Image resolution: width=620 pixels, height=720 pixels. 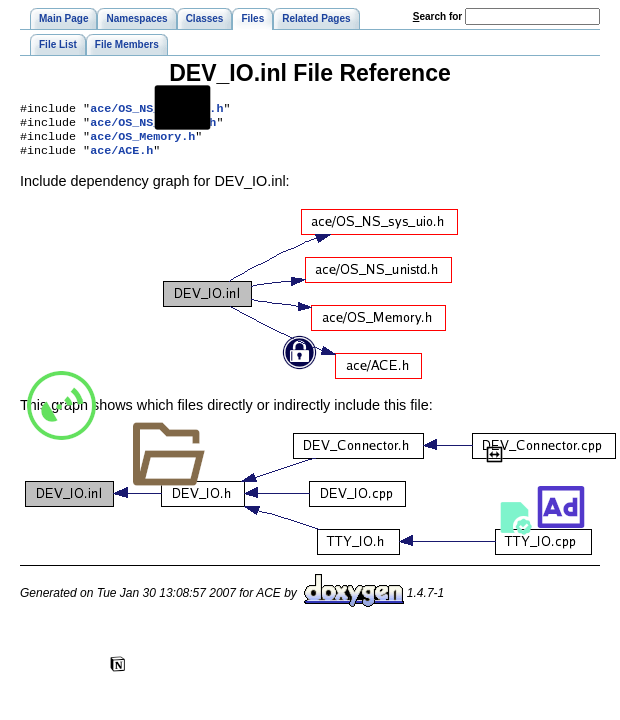 What do you see at coordinates (561, 507) in the screenshot?
I see `indicates sponsored or promotional content` at bounding box center [561, 507].